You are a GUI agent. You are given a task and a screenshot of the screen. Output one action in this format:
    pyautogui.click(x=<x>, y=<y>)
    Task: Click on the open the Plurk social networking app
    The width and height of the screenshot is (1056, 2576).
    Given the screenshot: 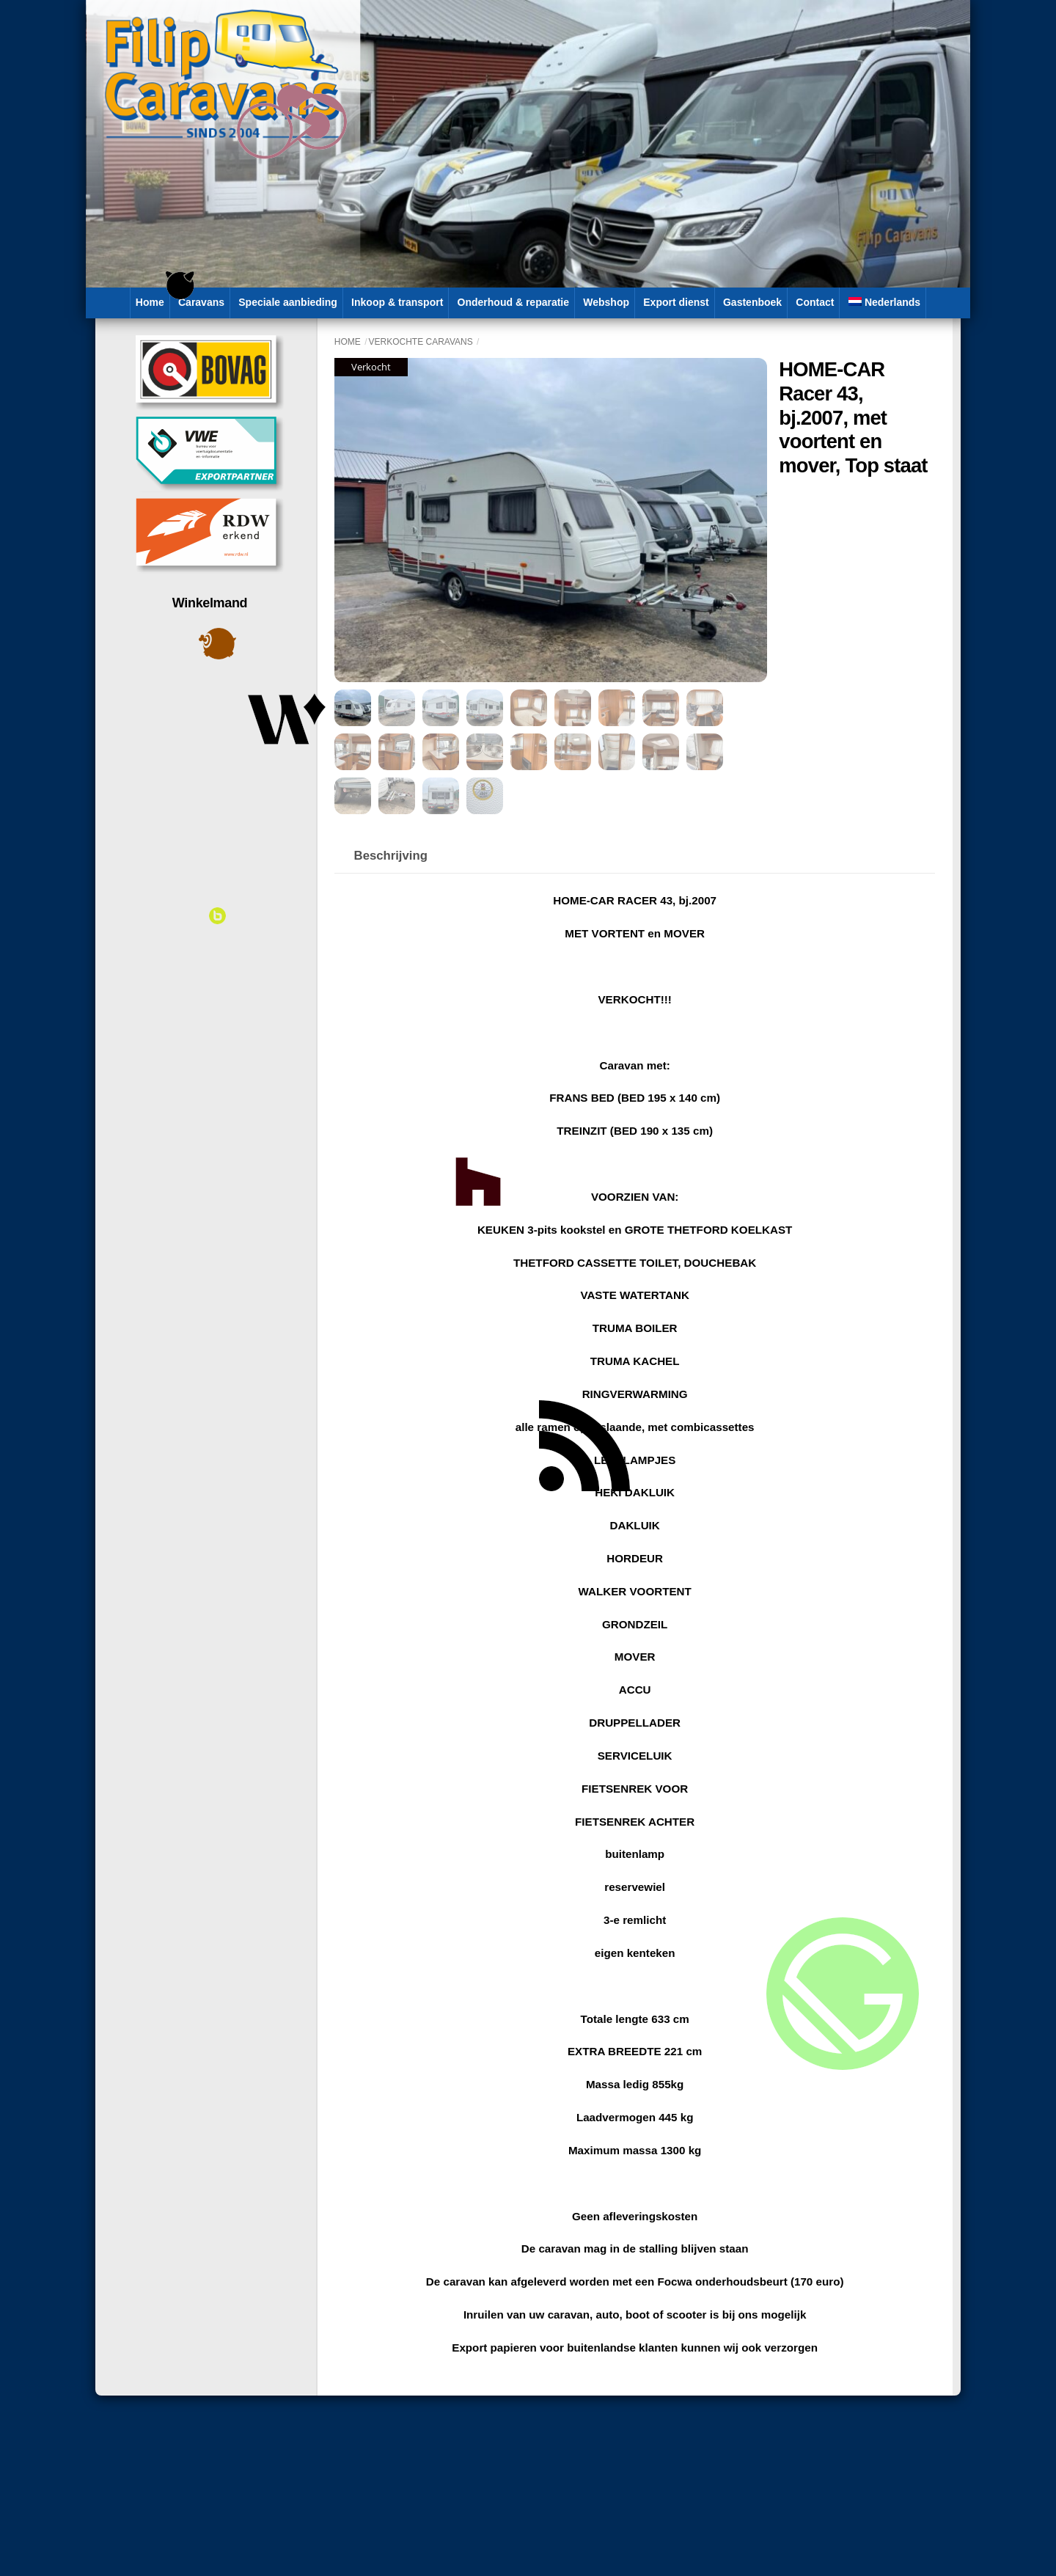 What is the action you would take?
    pyautogui.click(x=217, y=643)
    